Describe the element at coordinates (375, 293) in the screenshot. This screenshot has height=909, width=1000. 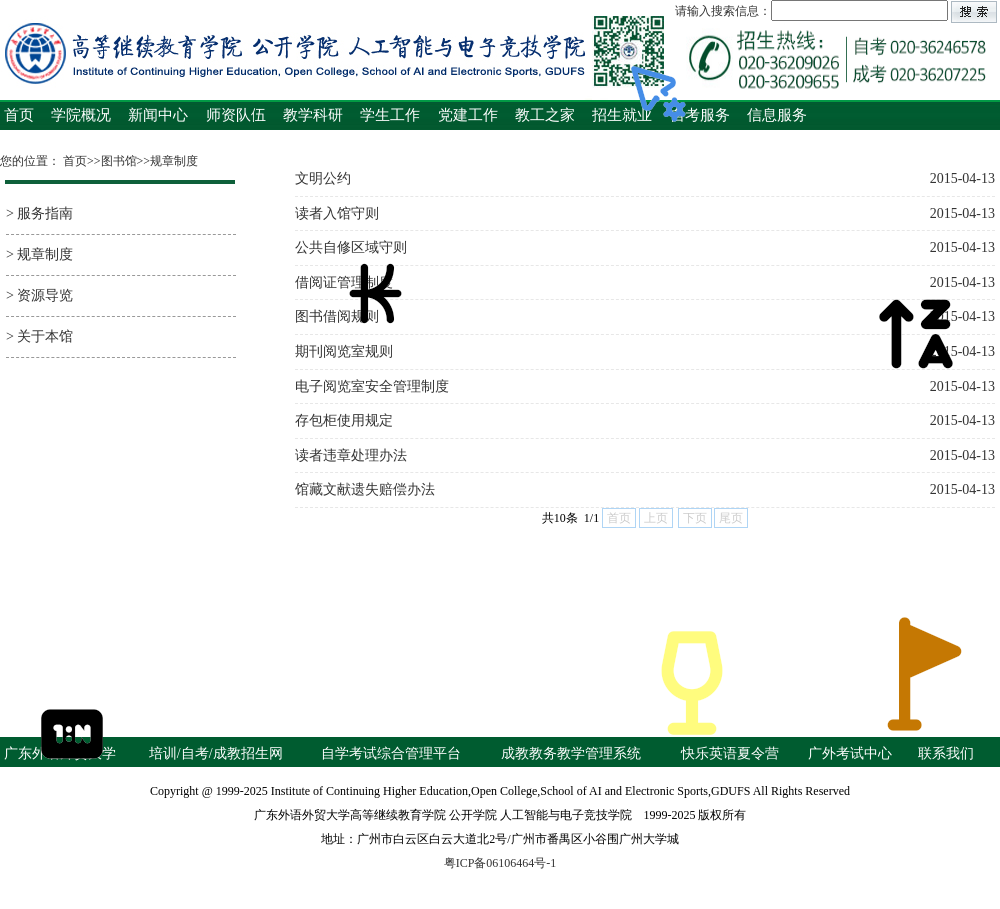
I see `indicates Lao kip currency` at that location.